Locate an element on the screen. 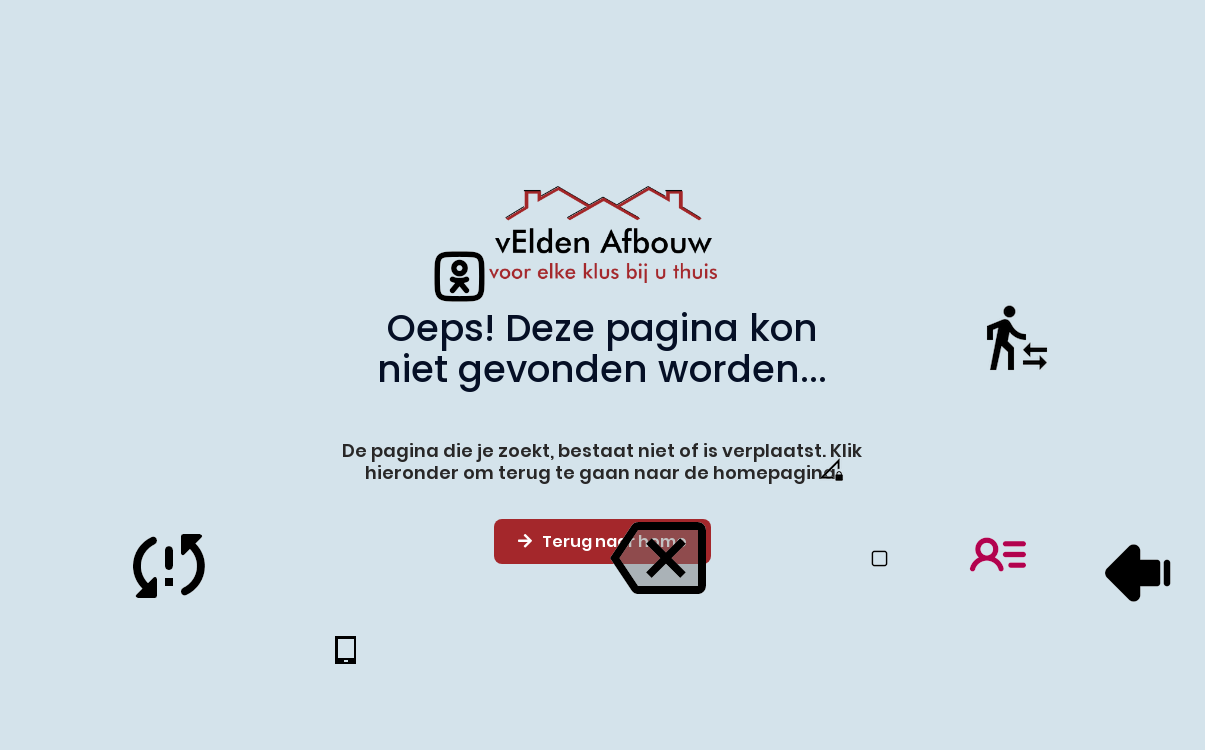 This screenshot has height=750, width=1205. network connection is secured or encrypted is located at coordinates (831, 470).